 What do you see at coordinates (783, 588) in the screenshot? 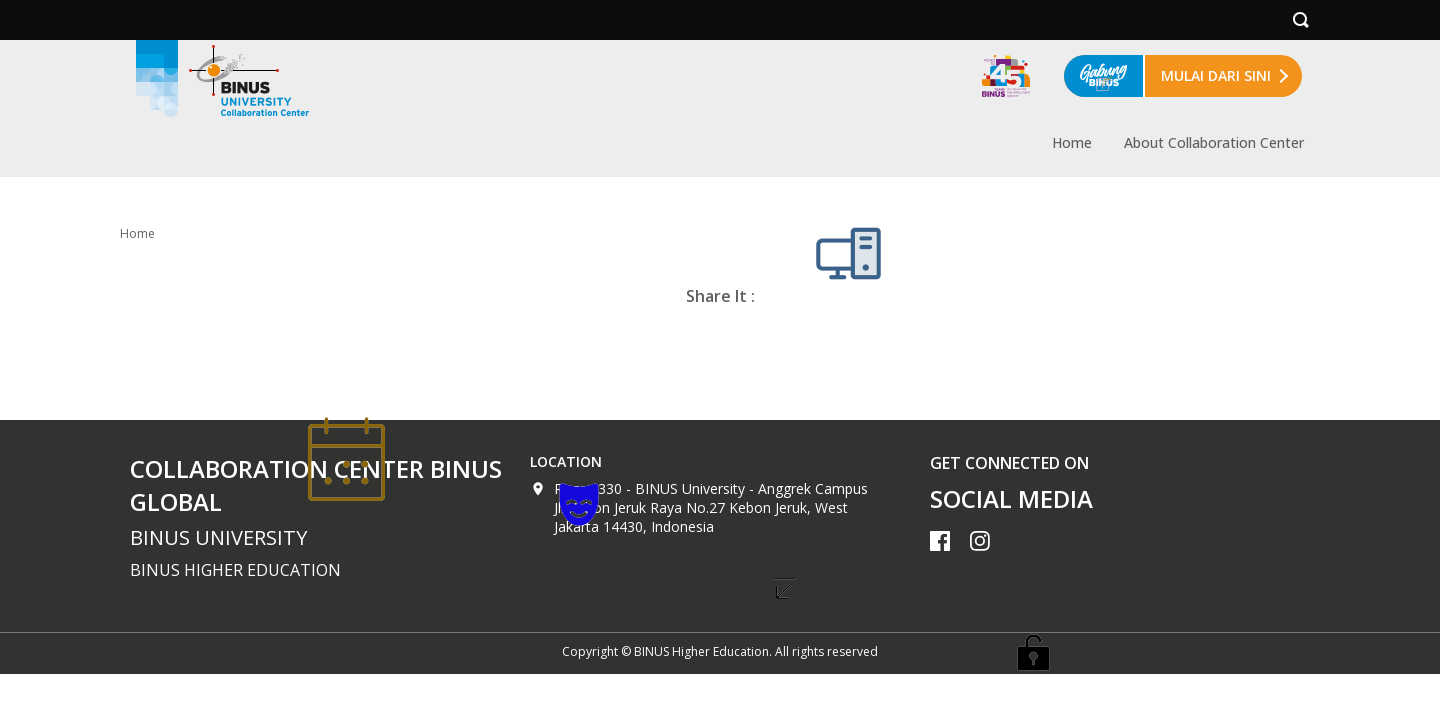
I see `move item to bottom-left corner` at bounding box center [783, 588].